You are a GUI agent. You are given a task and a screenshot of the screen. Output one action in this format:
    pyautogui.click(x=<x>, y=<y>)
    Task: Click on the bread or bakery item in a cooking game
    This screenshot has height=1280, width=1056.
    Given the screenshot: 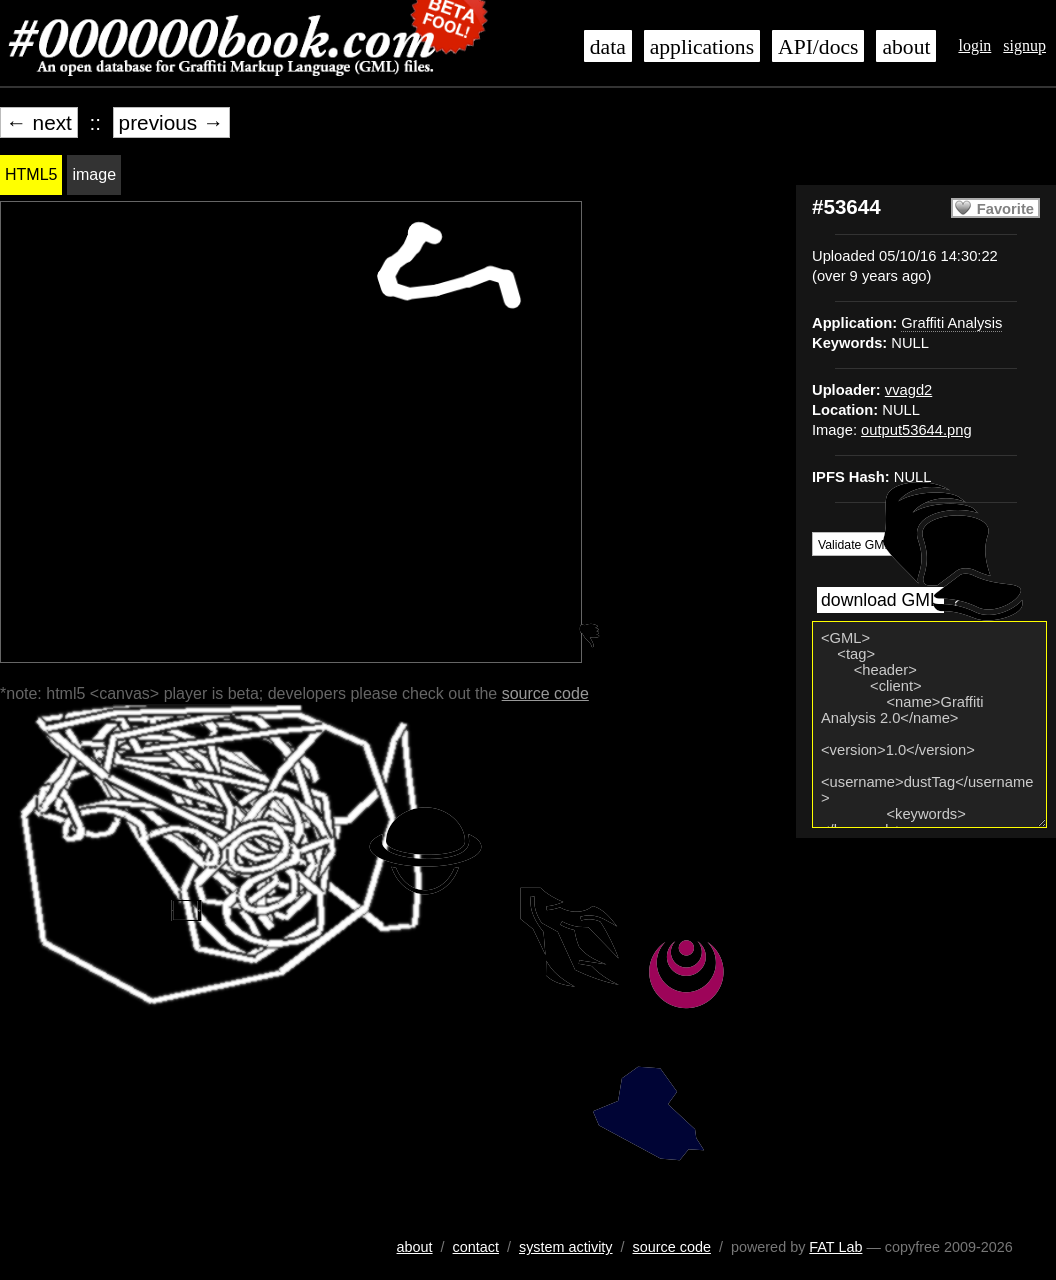 What is the action you would take?
    pyautogui.click(x=952, y=552)
    